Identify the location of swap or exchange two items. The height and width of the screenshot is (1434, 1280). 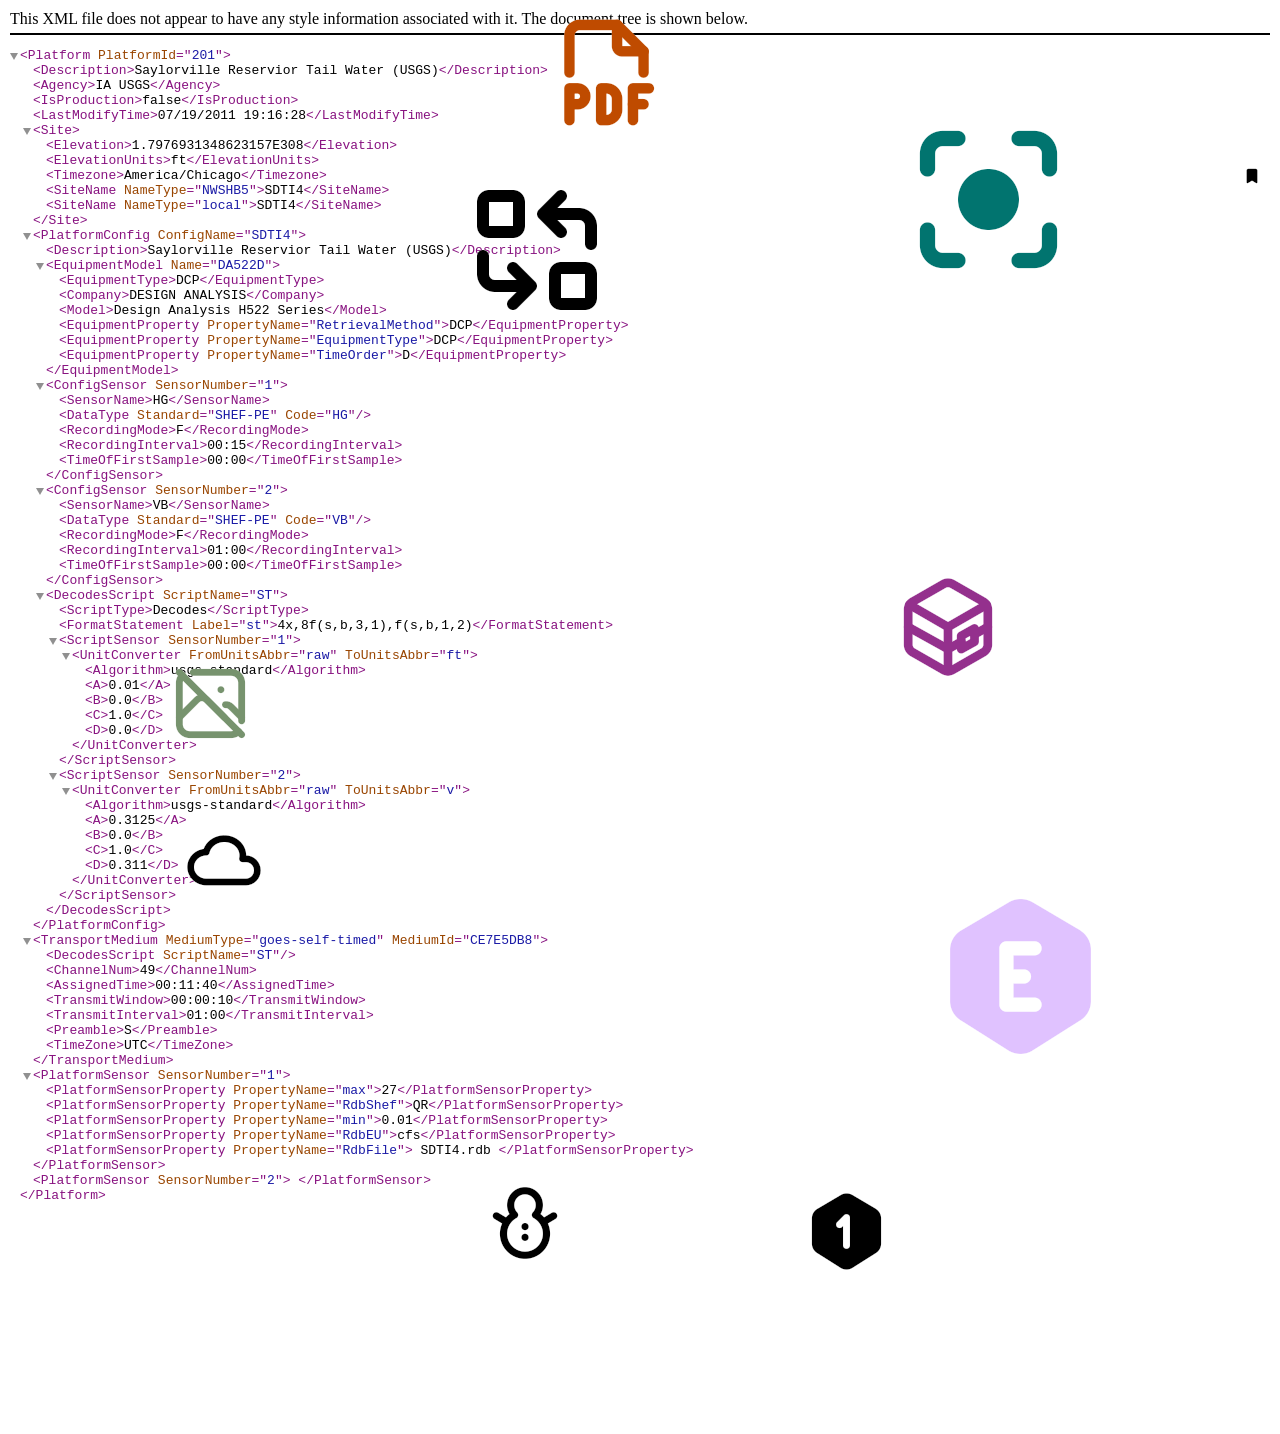
(537, 250).